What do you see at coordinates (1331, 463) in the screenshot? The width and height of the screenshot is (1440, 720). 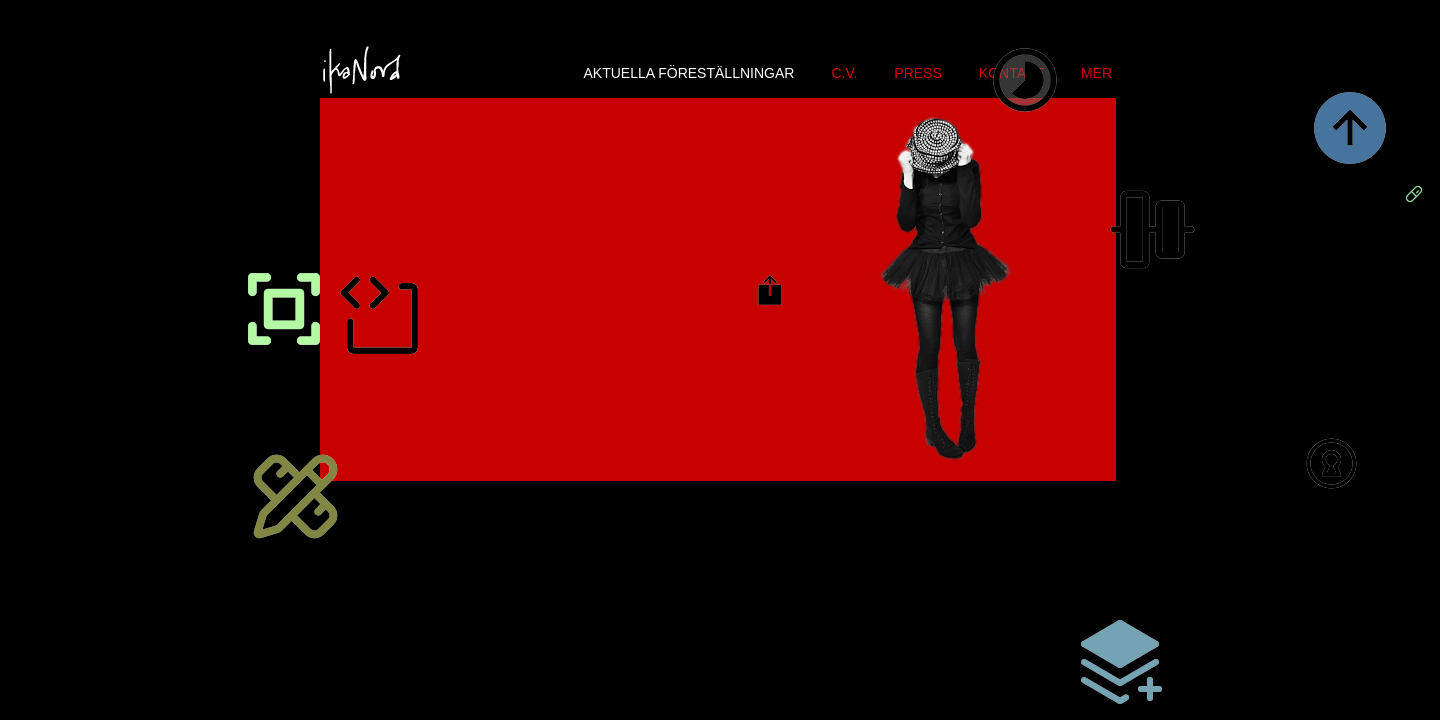 I see `access security or privacy settings` at bounding box center [1331, 463].